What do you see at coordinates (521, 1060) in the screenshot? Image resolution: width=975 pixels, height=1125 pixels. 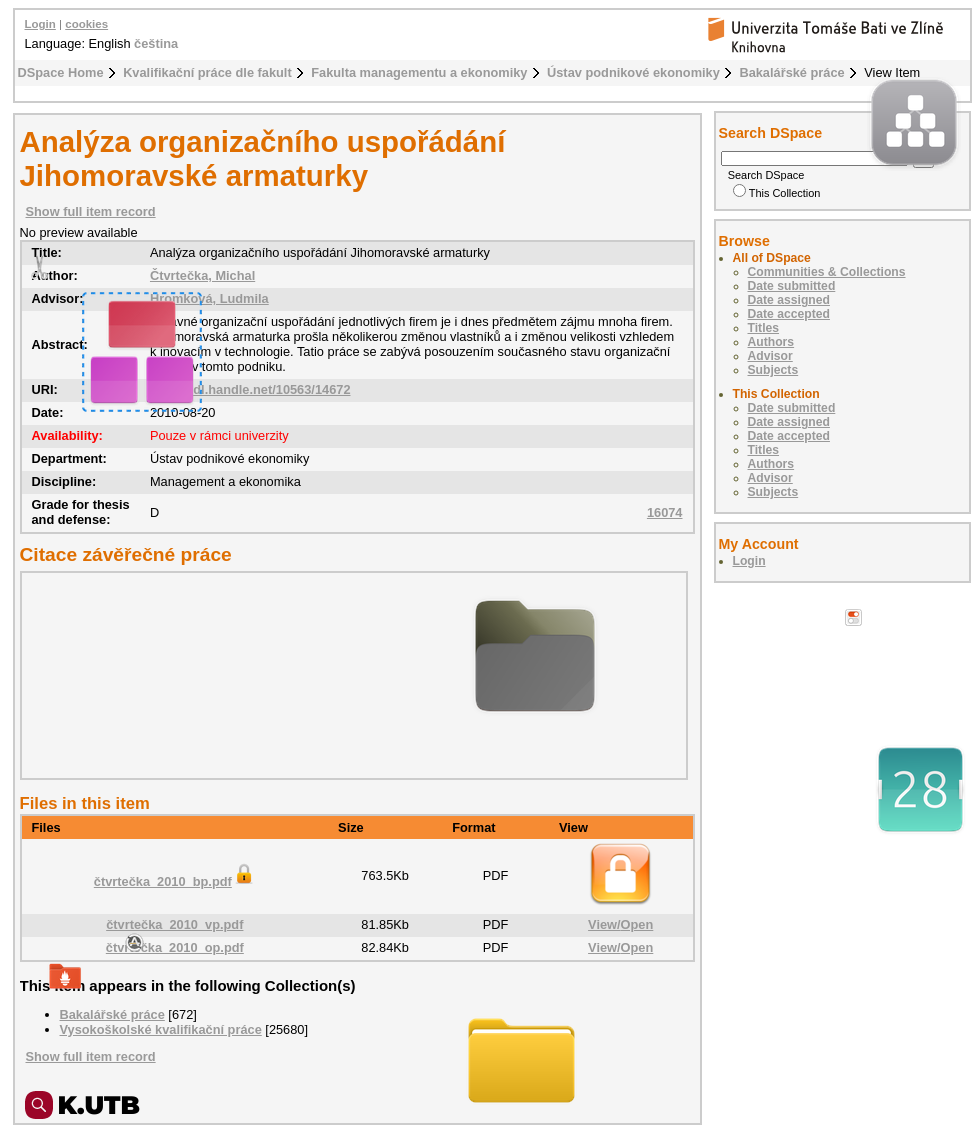 I see `open folder to view files` at bounding box center [521, 1060].